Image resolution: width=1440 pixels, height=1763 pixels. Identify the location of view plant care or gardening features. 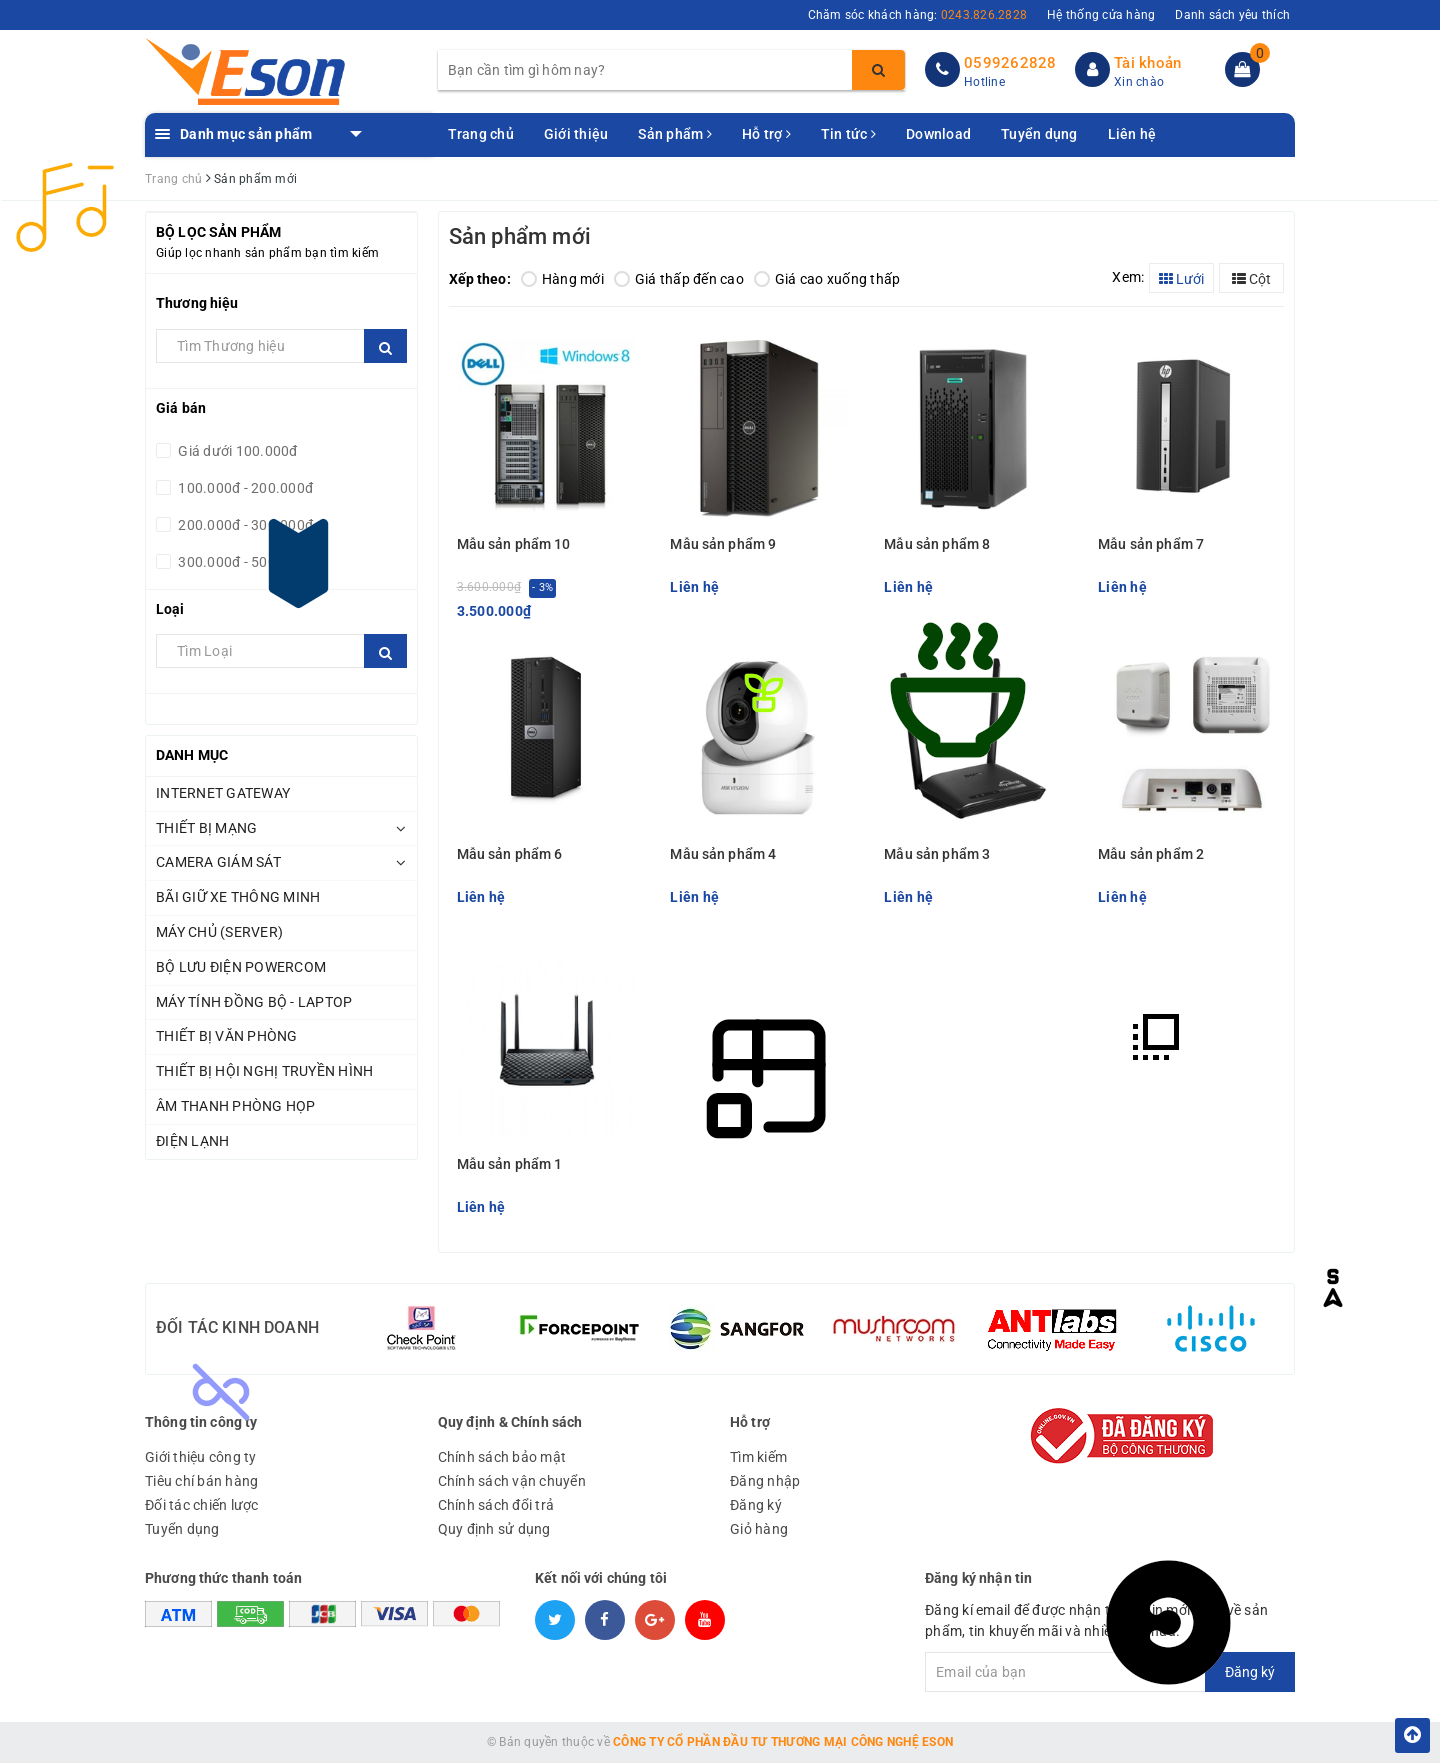
(764, 693).